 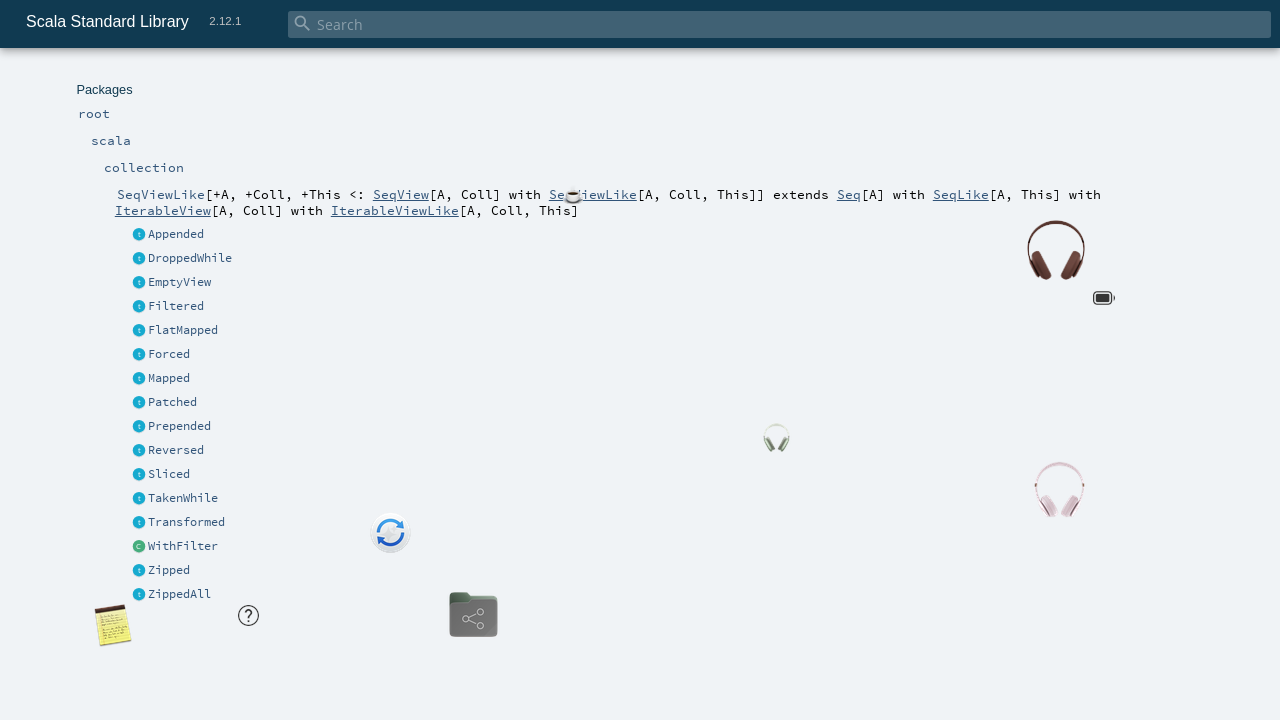 What do you see at coordinates (1056, 251) in the screenshot?
I see `connect bluetooth headphones` at bounding box center [1056, 251].